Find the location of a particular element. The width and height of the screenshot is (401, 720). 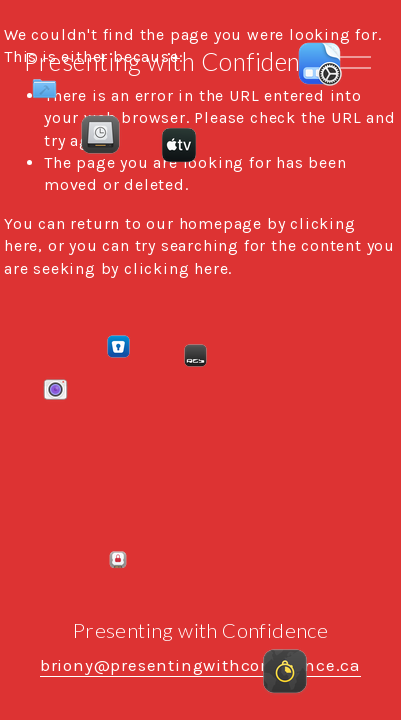

open the camera app is located at coordinates (55, 389).